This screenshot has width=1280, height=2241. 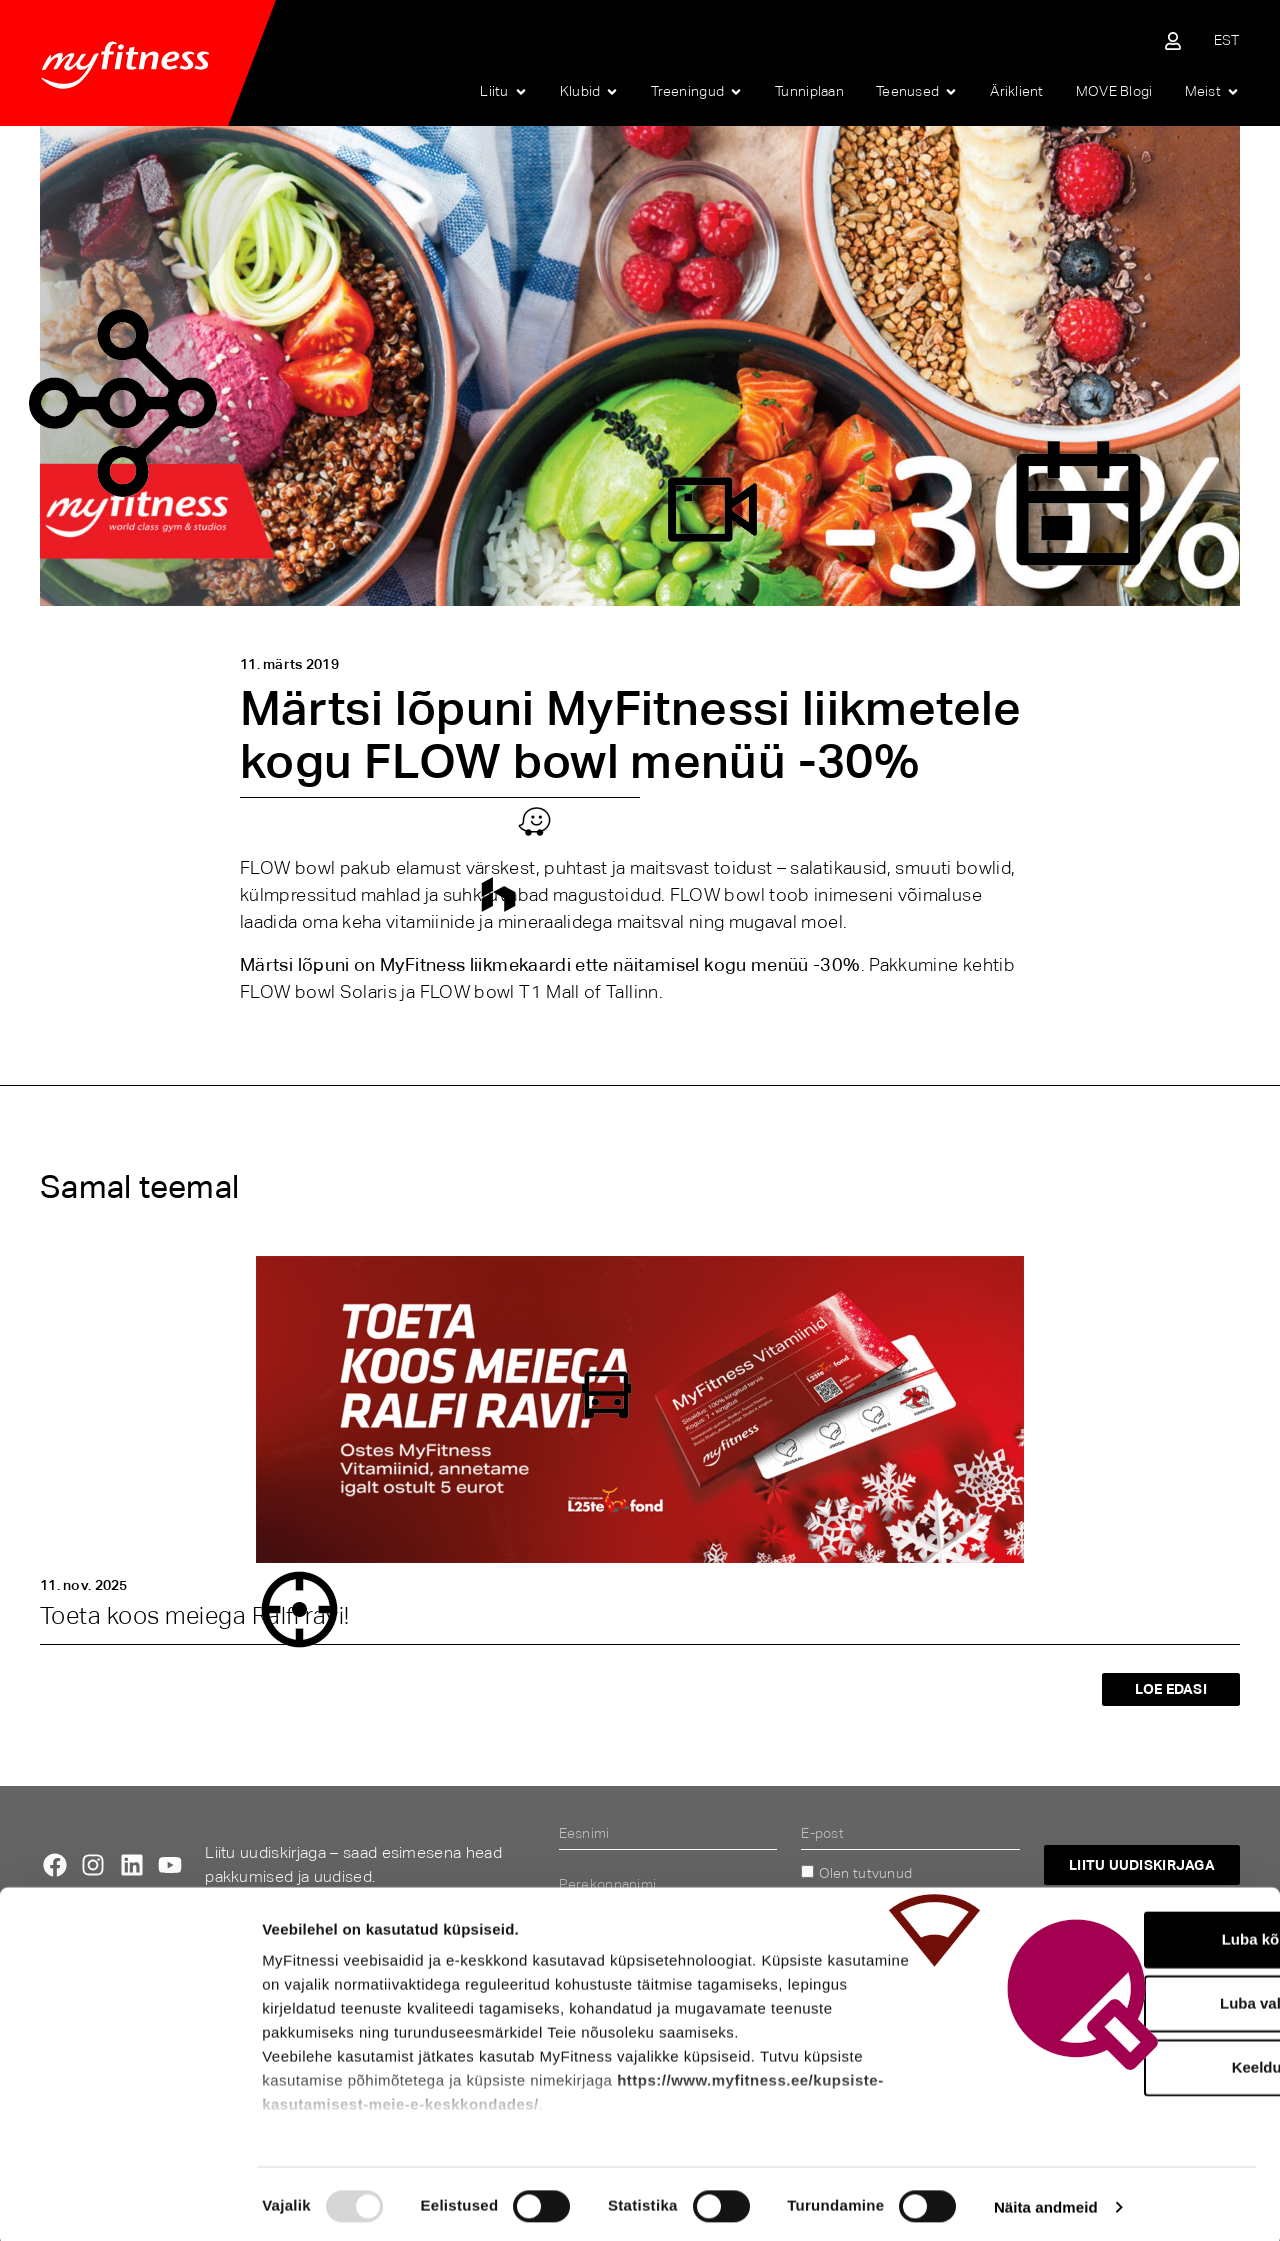 What do you see at coordinates (606, 1393) in the screenshot?
I see `view bus routes or schedules` at bounding box center [606, 1393].